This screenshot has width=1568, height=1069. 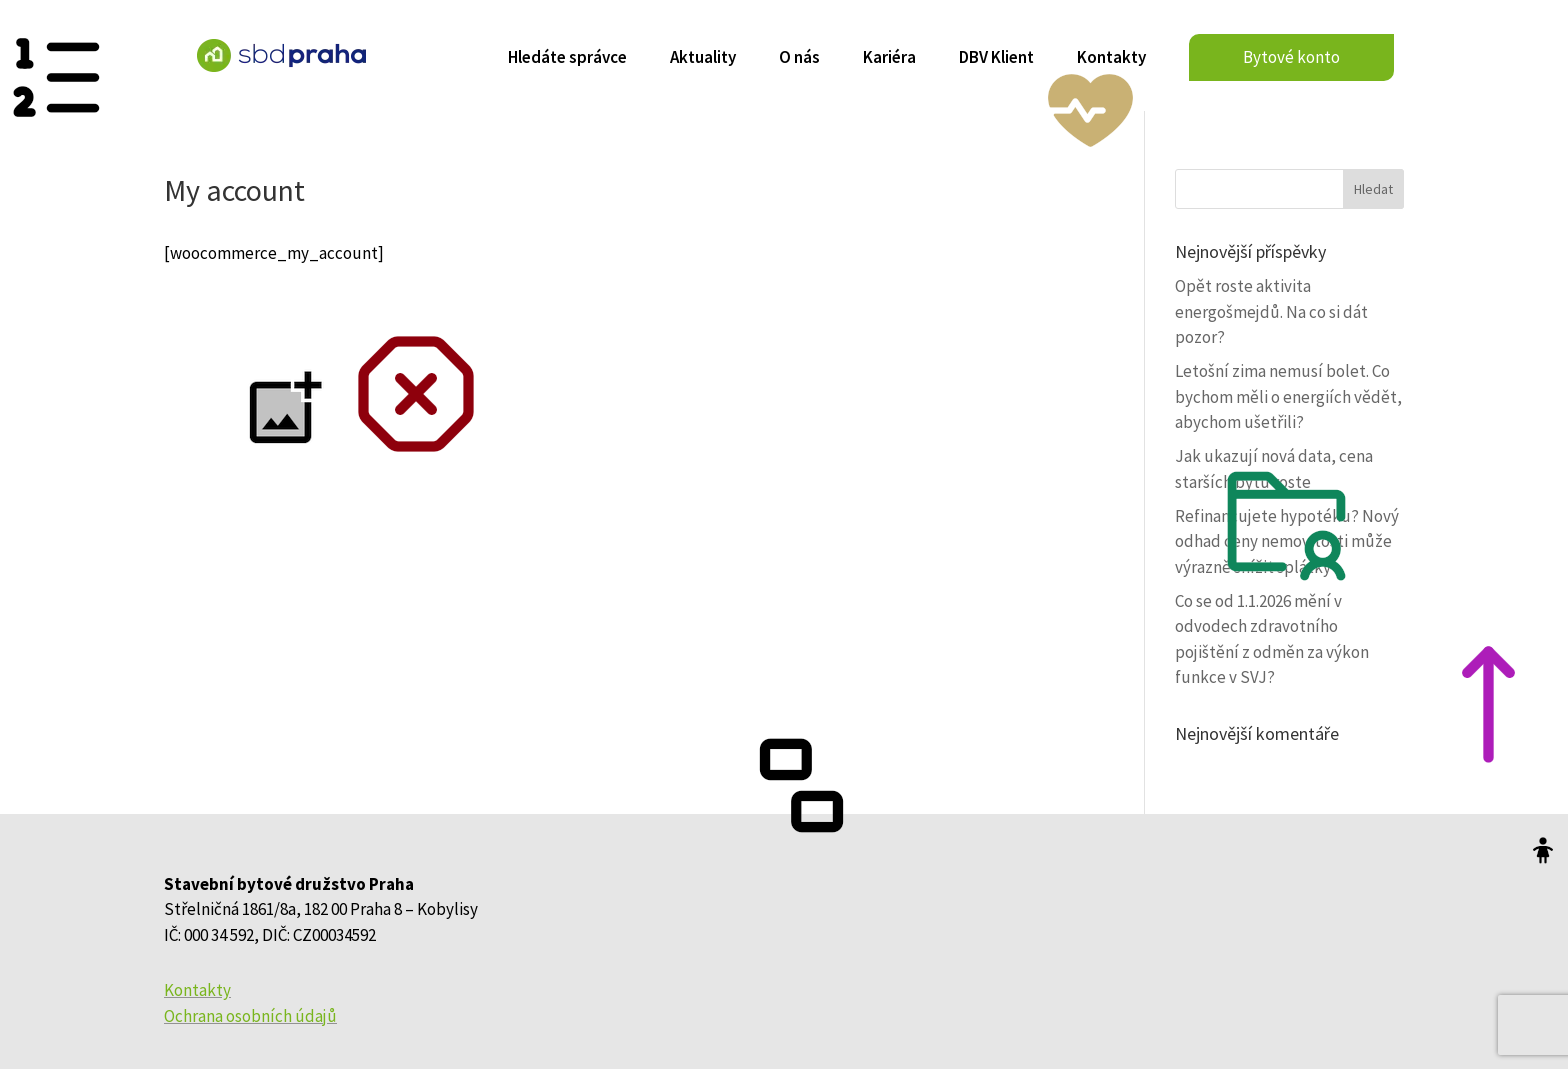 What do you see at coordinates (1543, 851) in the screenshot?
I see `indicates women's restroom or facilities` at bounding box center [1543, 851].